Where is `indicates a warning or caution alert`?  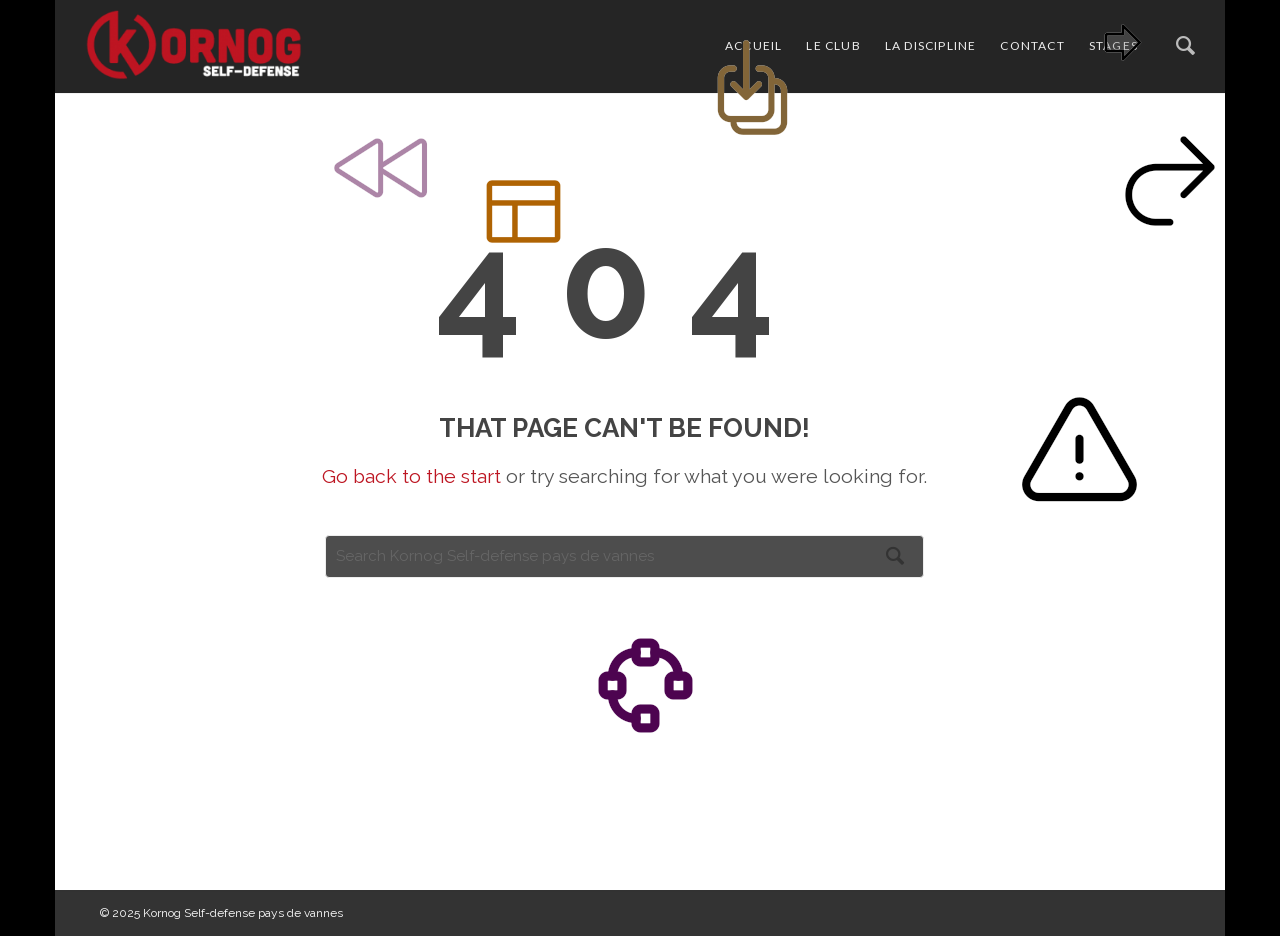 indicates a warning or caution alert is located at coordinates (1079, 455).